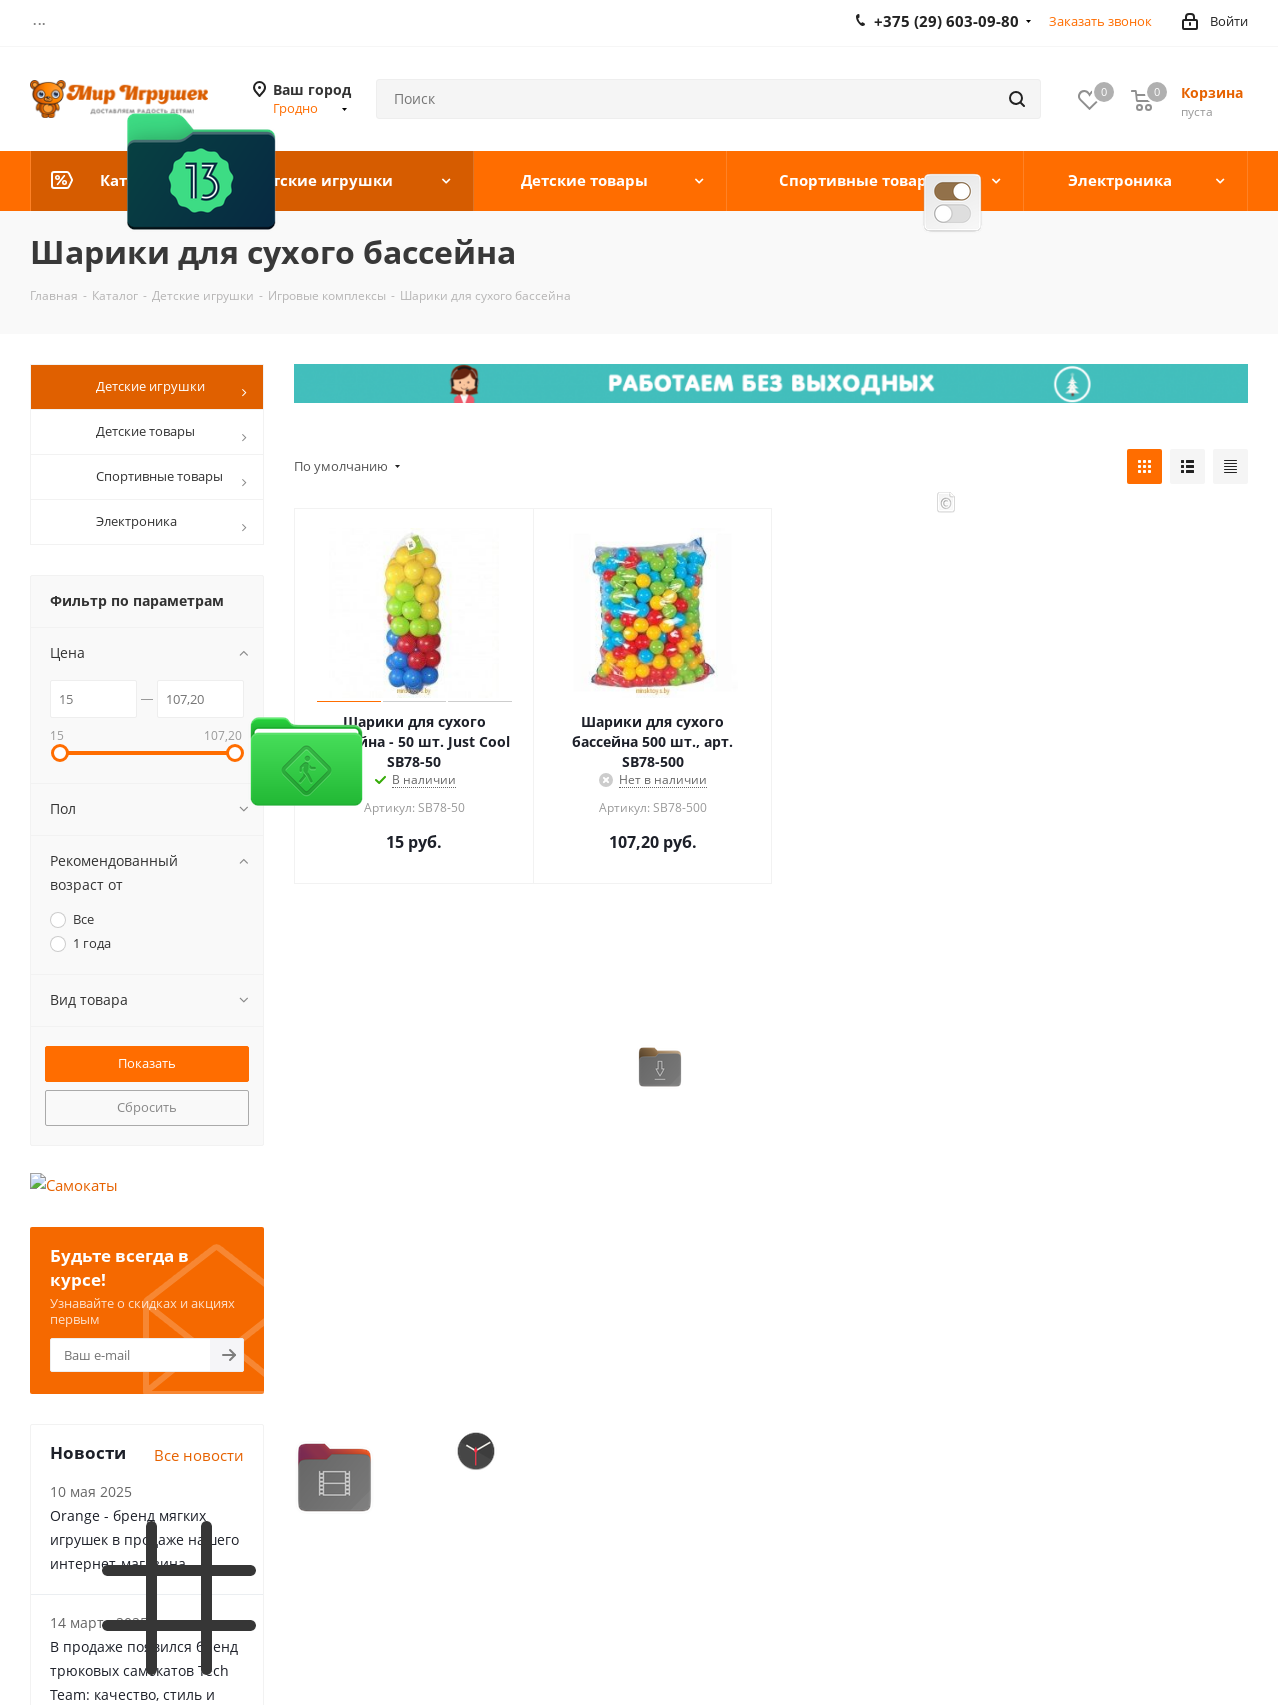 This screenshot has height=1705, width=1278. What do you see at coordinates (200, 175) in the screenshot?
I see `folder containing android 13 related files` at bounding box center [200, 175].